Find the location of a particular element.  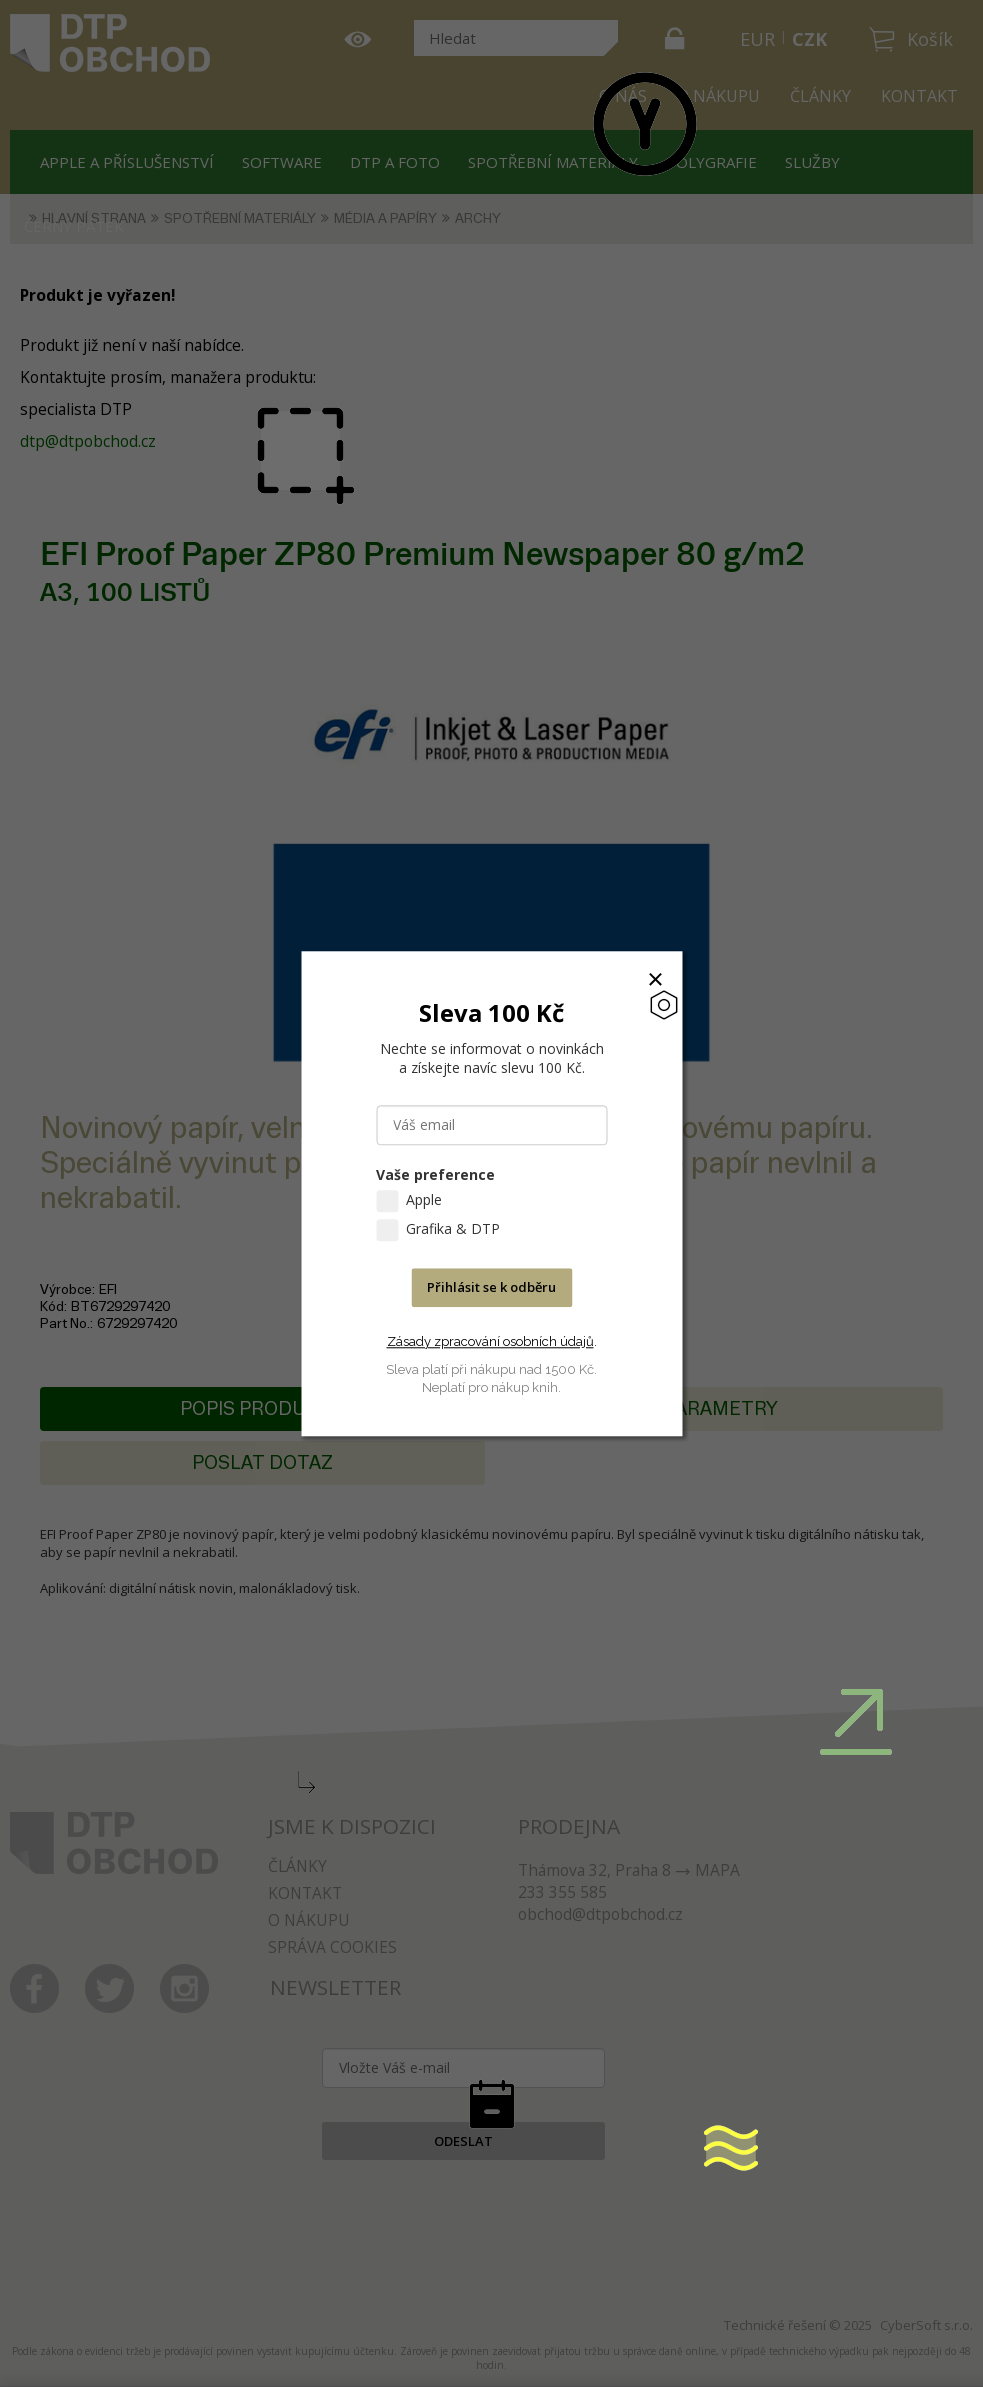

indicates water or aquatic features is located at coordinates (731, 2148).